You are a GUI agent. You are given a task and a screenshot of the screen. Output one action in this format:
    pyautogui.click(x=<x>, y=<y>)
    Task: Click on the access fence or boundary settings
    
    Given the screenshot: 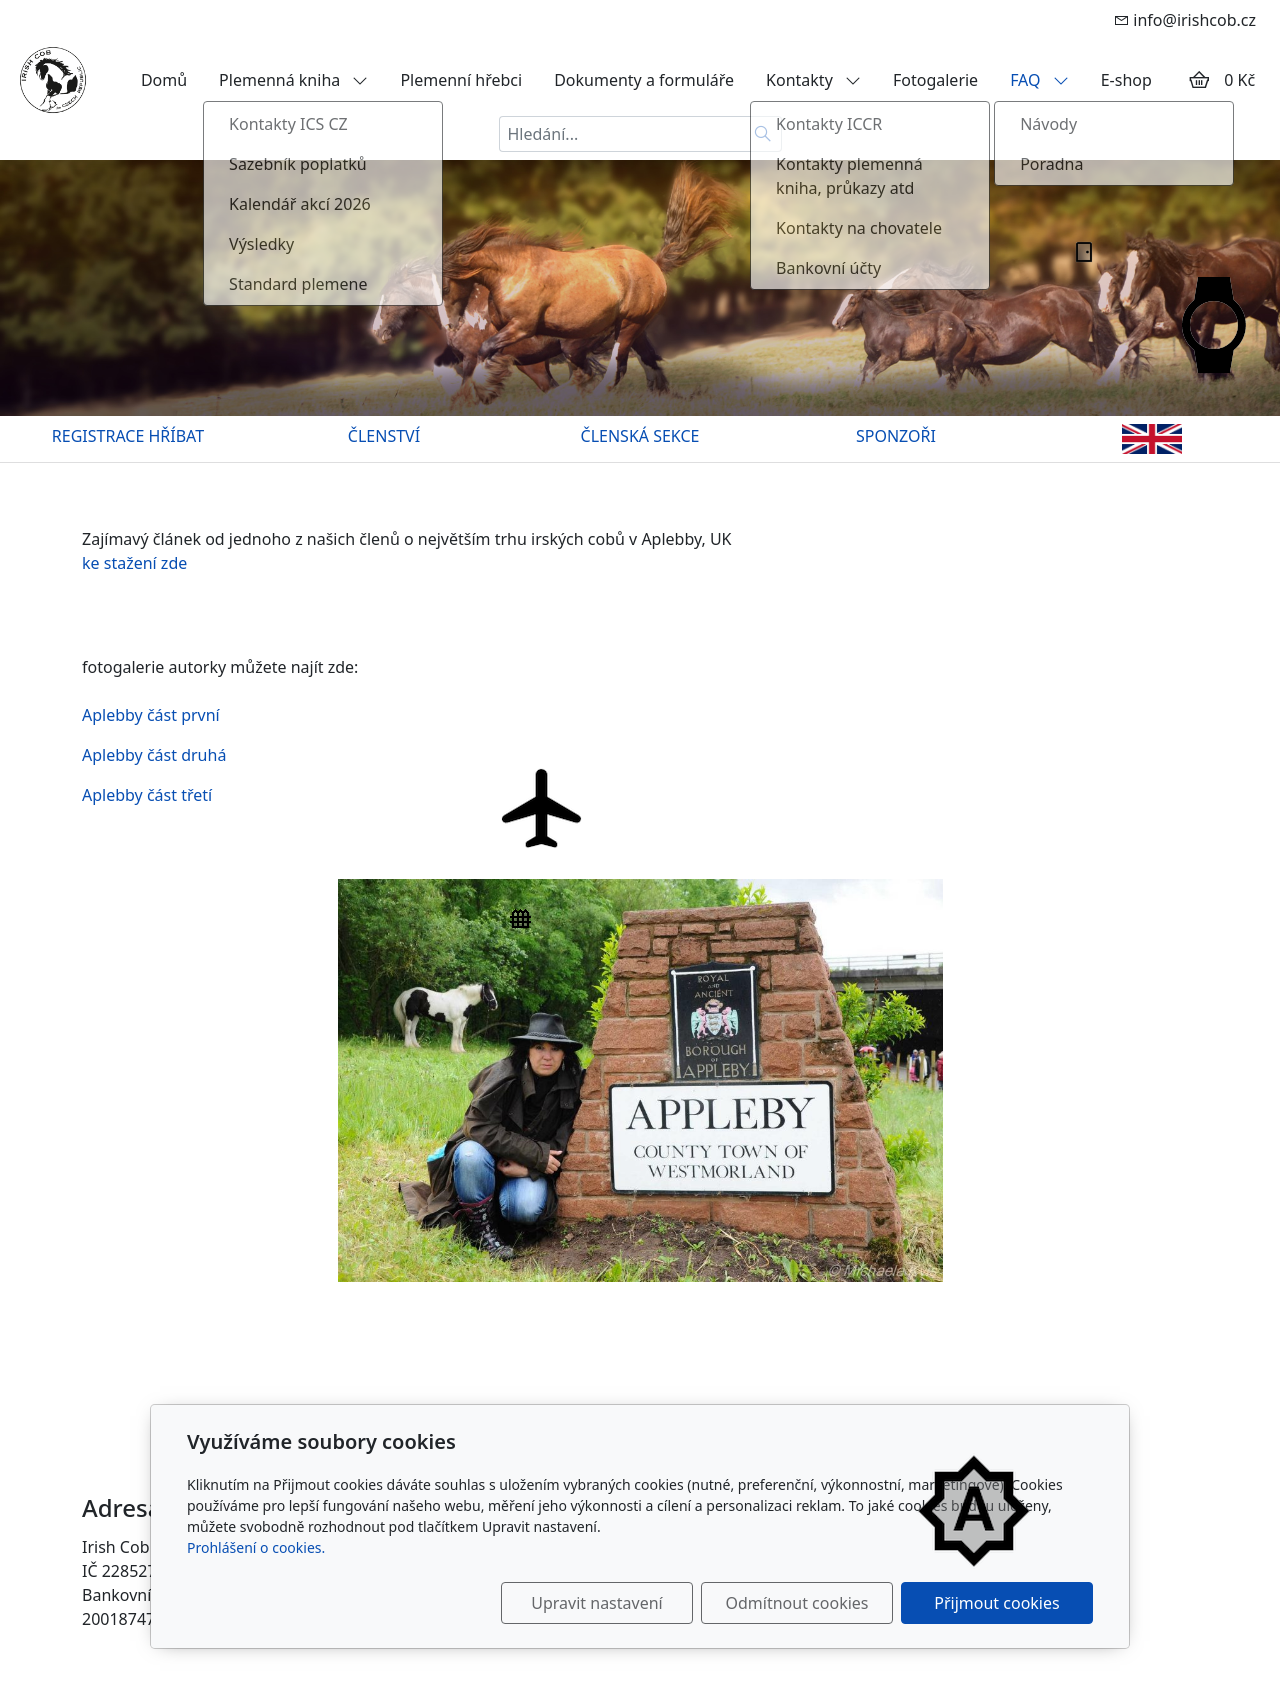 What is the action you would take?
    pyautogui.click(x=520, y=918)
    